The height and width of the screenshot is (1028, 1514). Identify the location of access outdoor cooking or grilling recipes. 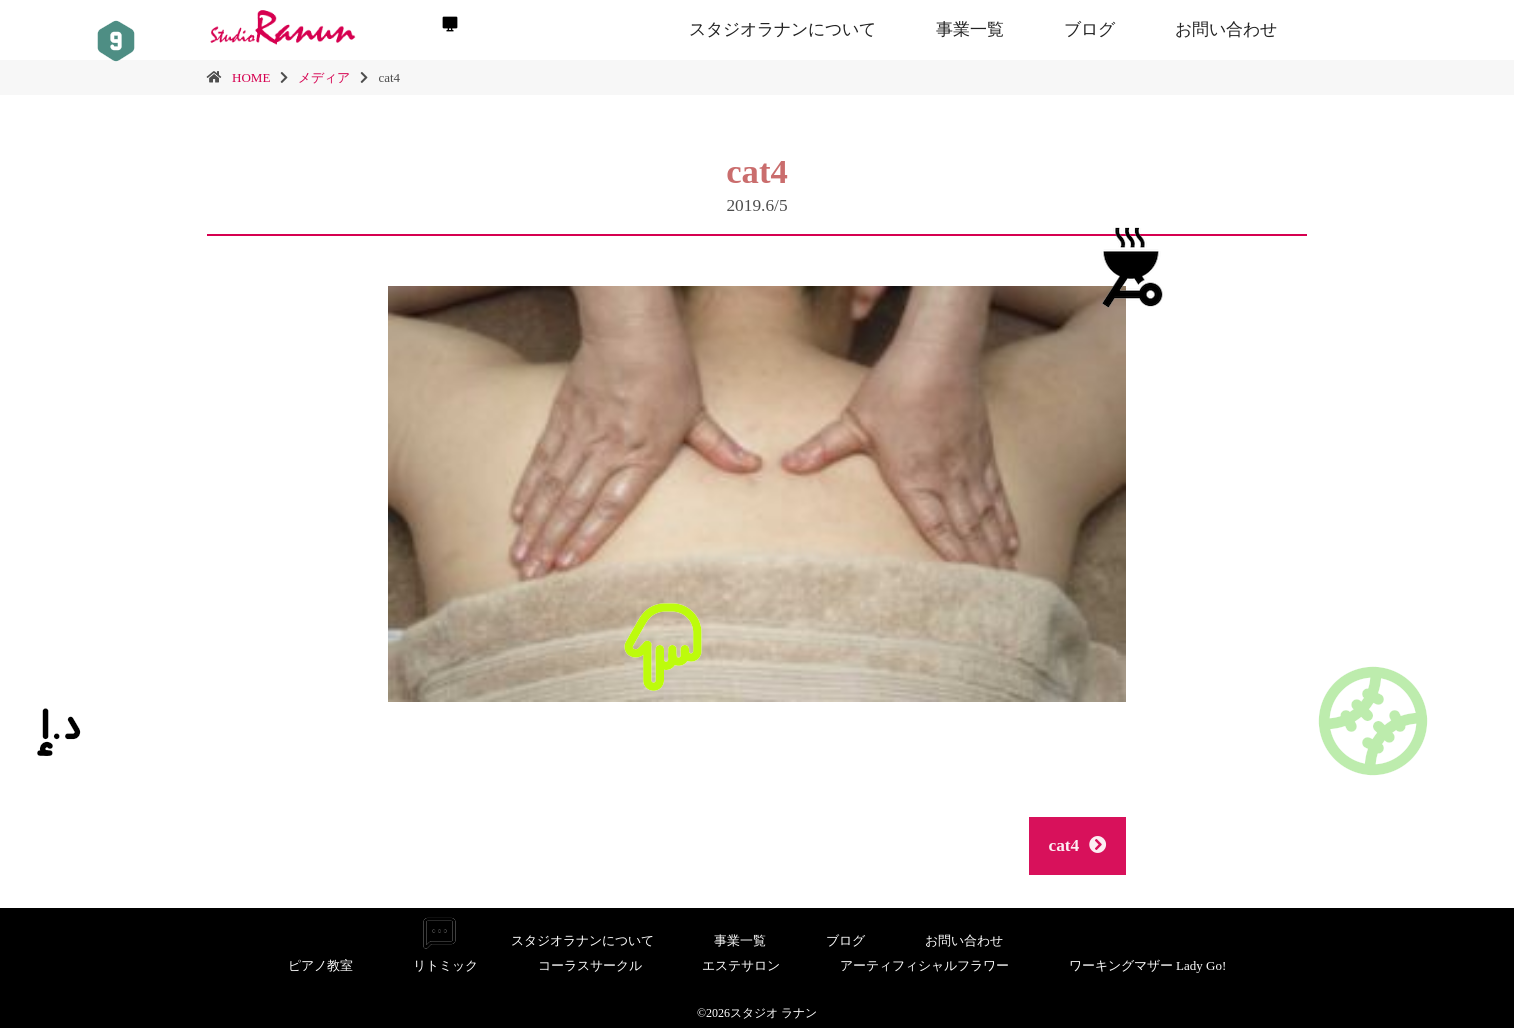
(1131, 267).